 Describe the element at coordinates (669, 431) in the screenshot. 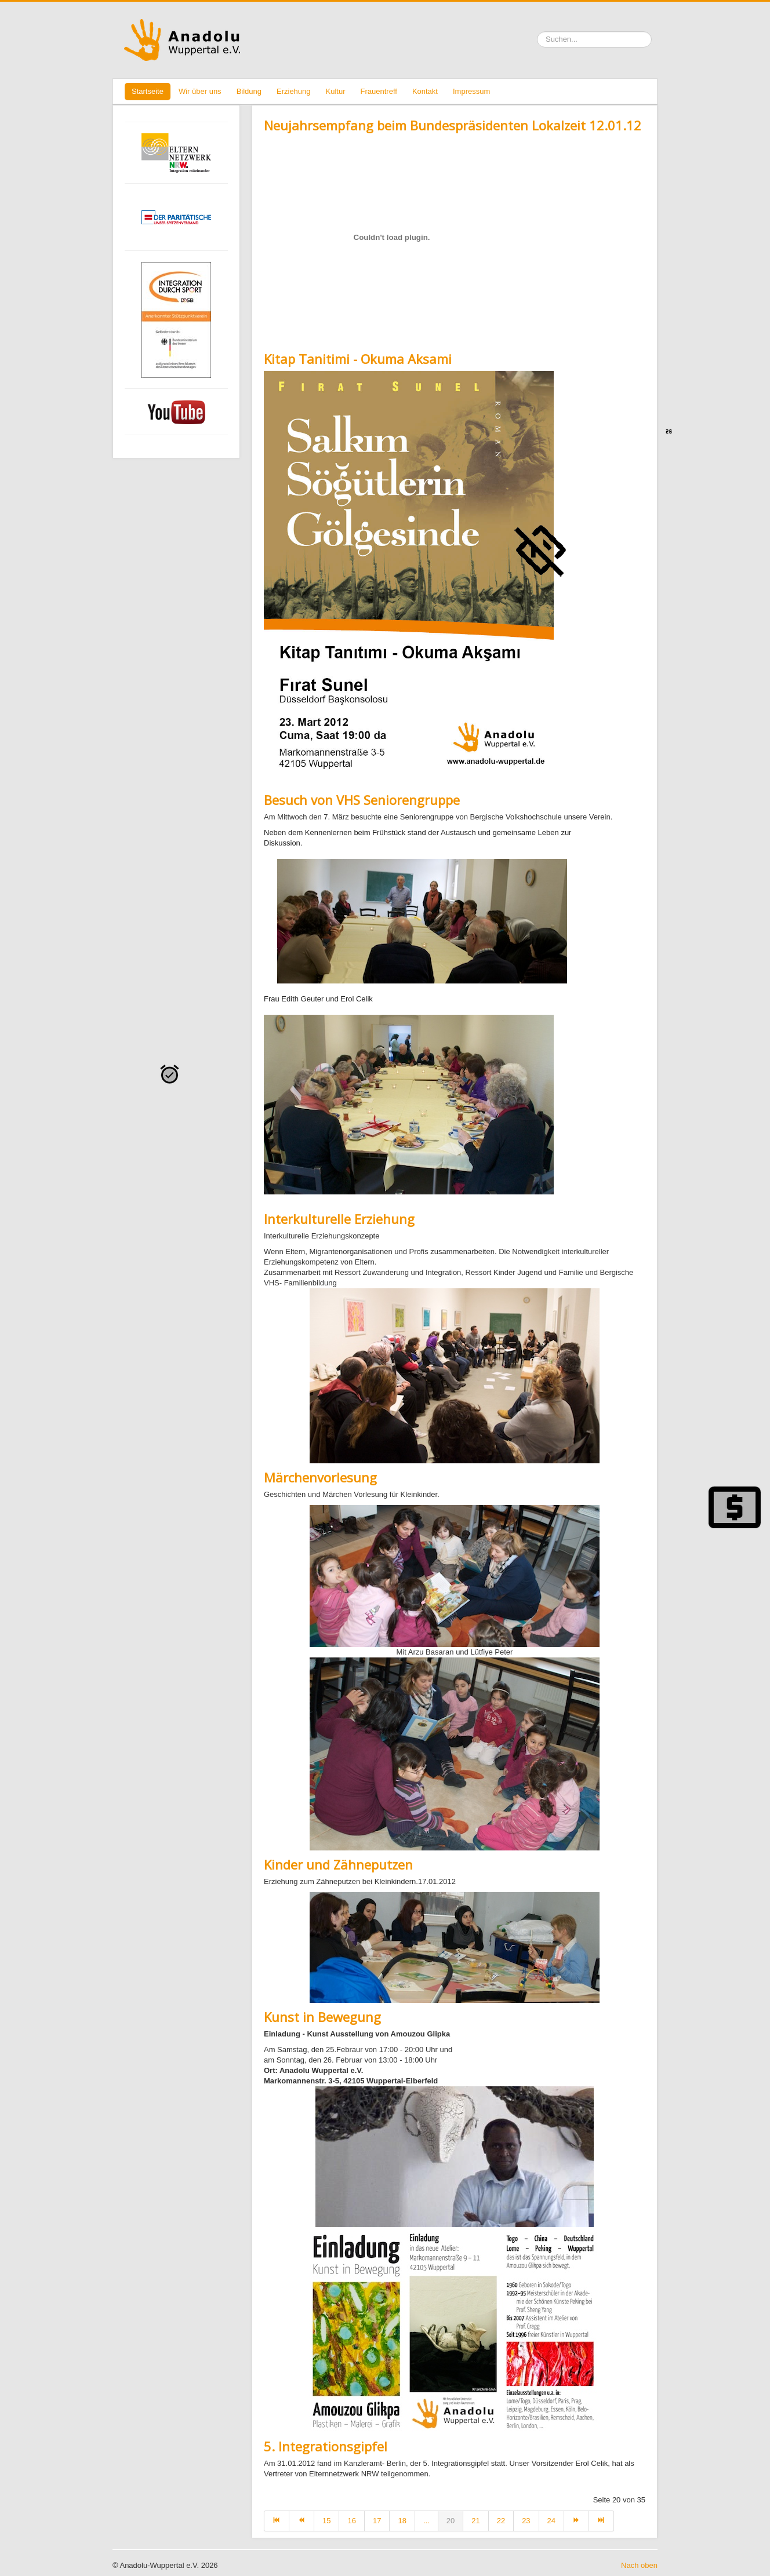

I see `indicates item number 26 in a list or sequence` at that location.